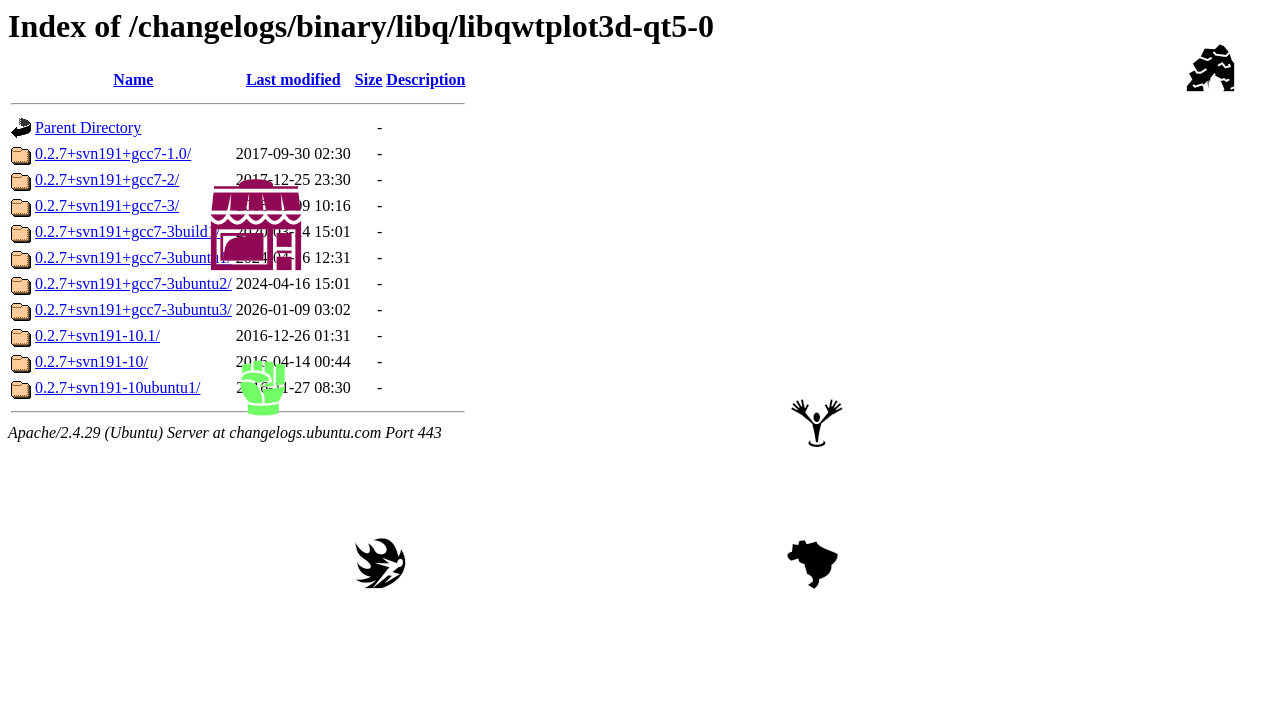 The height and width of the screenshot is (720, 1280). What do you see at coordinates (256, 225) in the screenshot?
I see `open the in-game shop or store` at bounding box center [256, 225].